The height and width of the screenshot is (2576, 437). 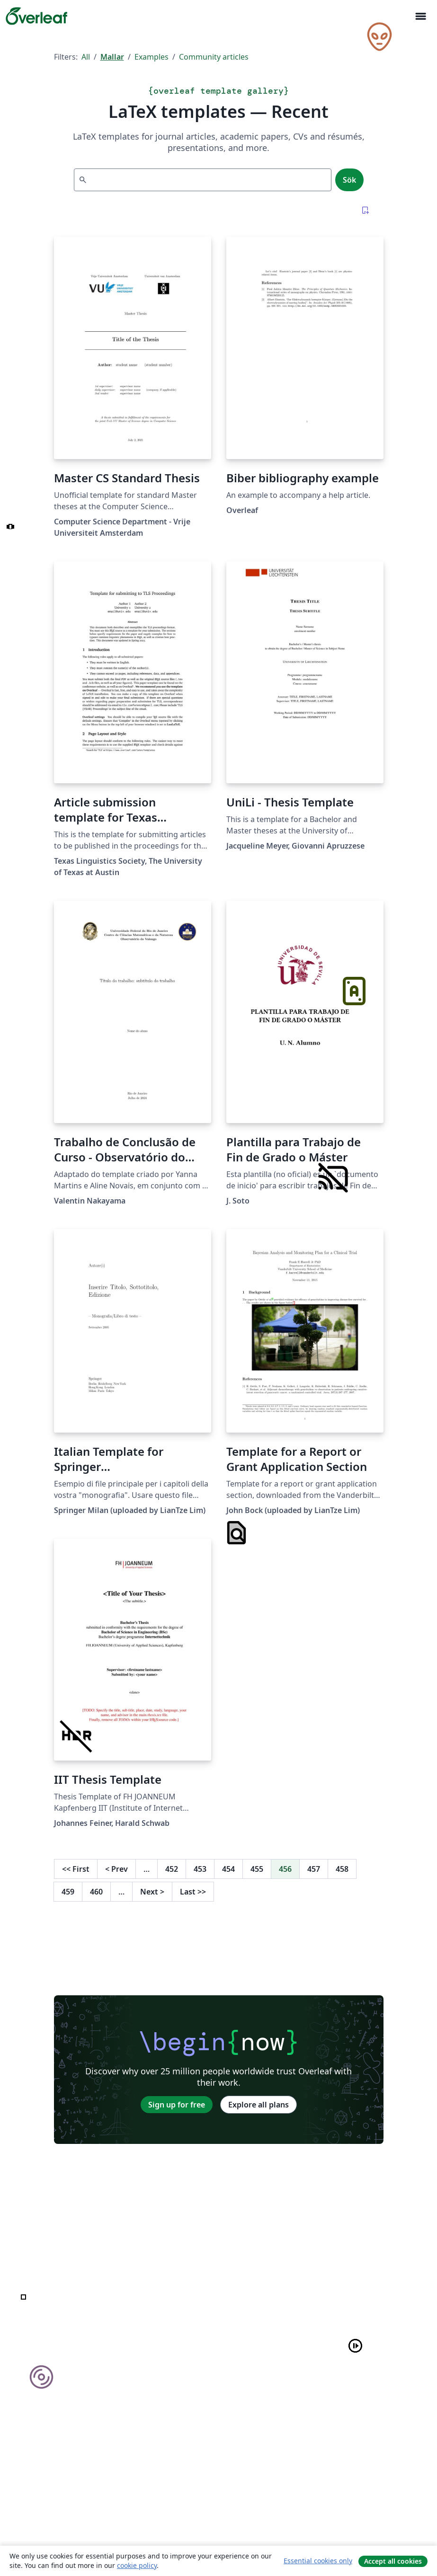 What do you see at coordinates (41, 2377) in the screenshot?
I see `play or browse music library` at bounding box center [41, 2377].